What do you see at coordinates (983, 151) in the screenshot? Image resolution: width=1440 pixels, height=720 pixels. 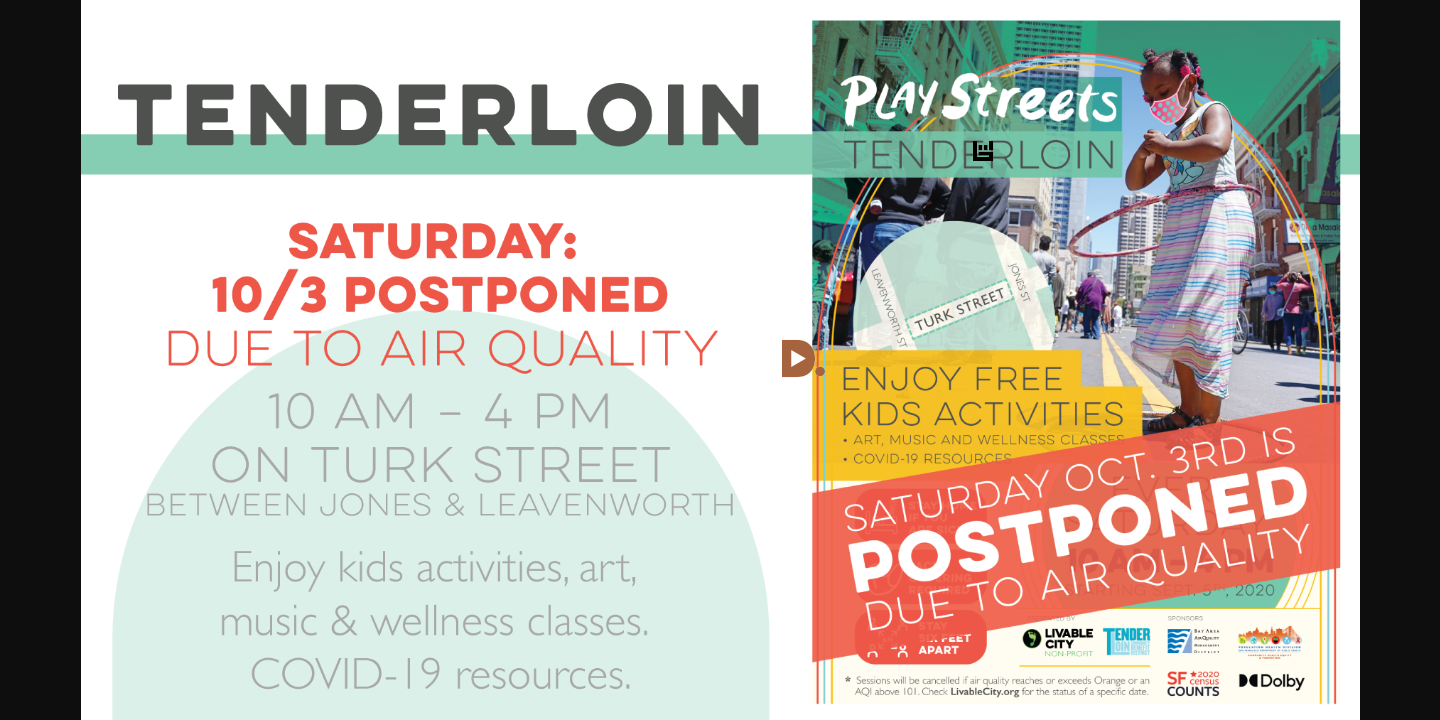 I see `open the Bandsintown app` at bounding box center [983, 151].